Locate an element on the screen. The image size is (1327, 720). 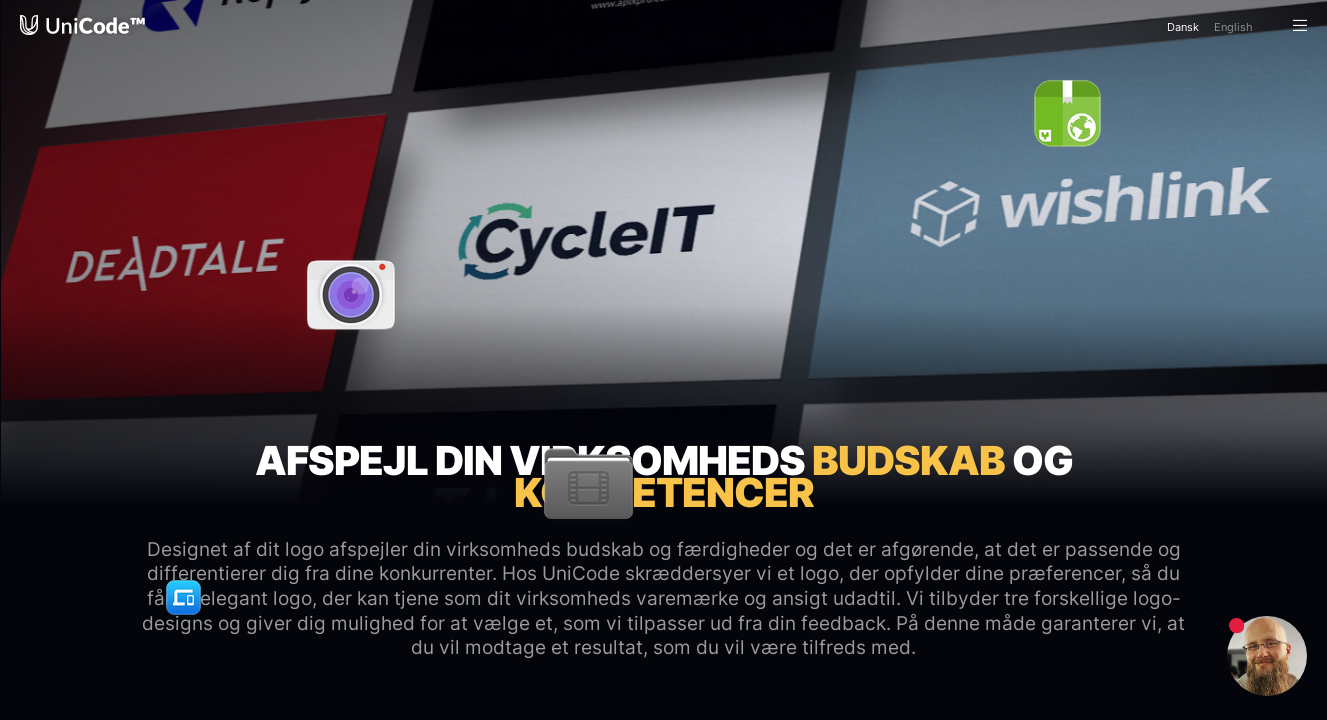
open your videos folder is located at coordinates (588, 483).